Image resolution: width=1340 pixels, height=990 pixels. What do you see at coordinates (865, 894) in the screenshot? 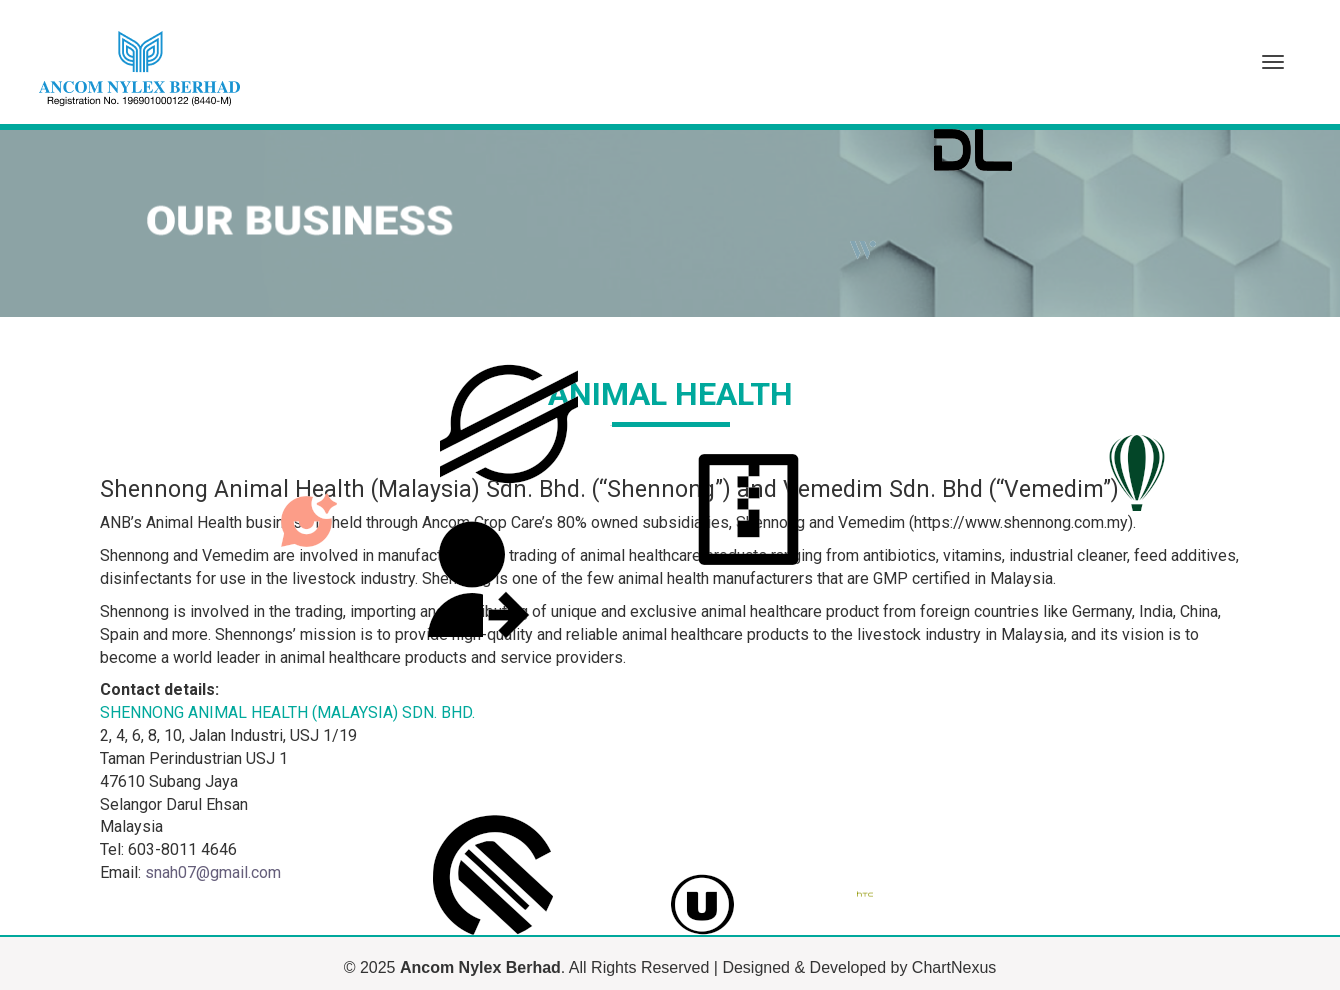
I see `HTC brand logo` at bounding box center [865, 894].